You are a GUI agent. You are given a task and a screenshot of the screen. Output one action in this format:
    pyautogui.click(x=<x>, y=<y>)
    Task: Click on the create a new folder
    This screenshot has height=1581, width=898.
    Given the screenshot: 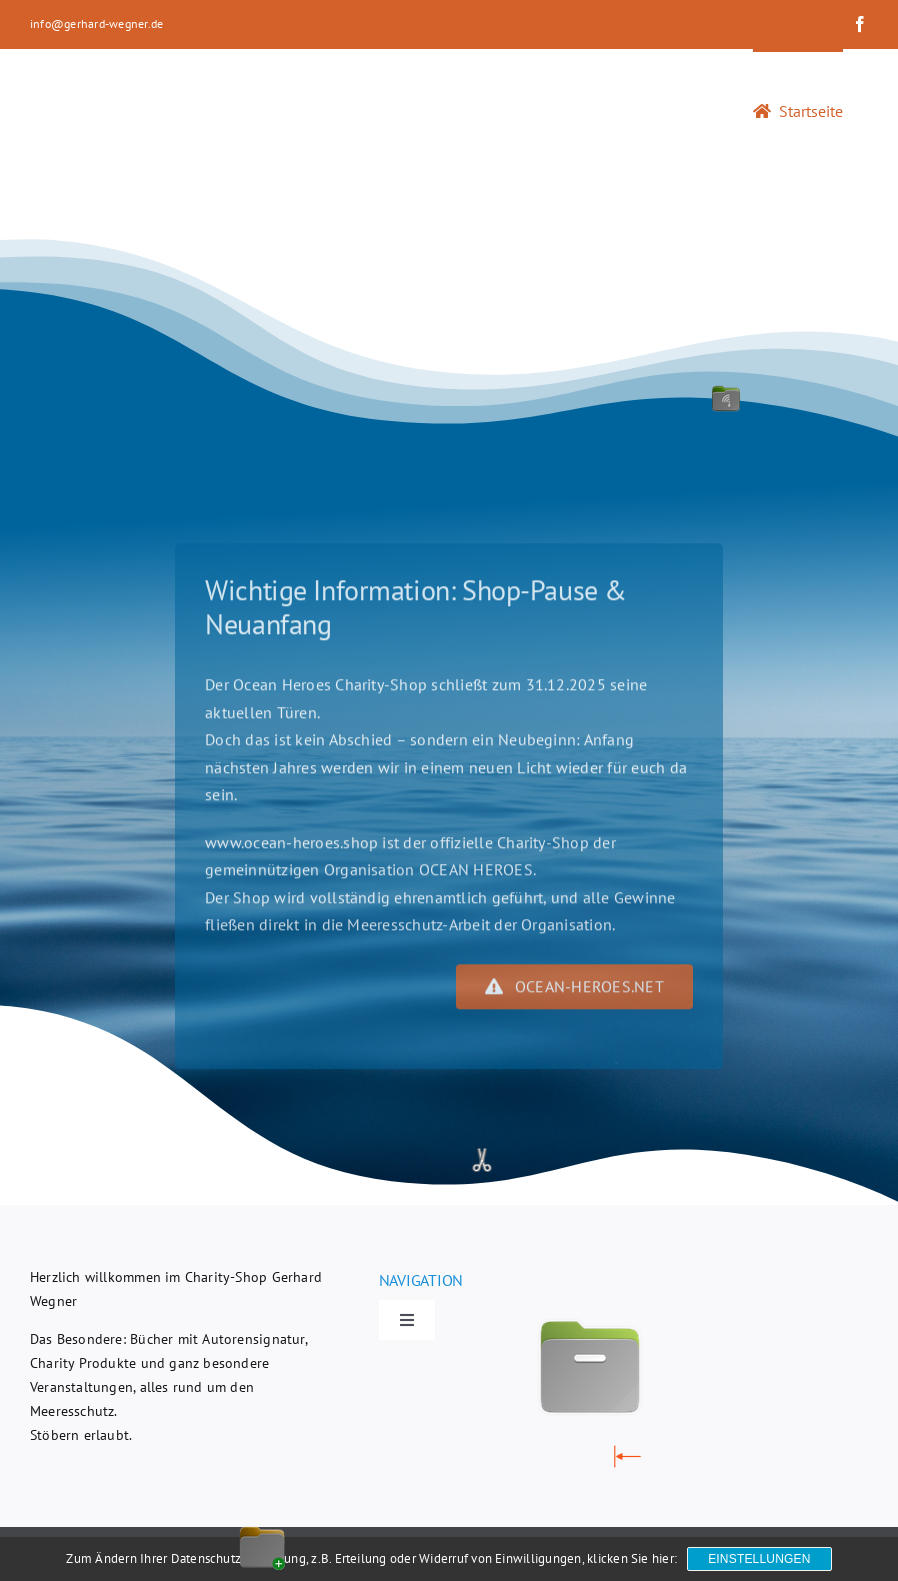 What is the action you would take?
    pyautogui.click(x=262, y=1547)
    